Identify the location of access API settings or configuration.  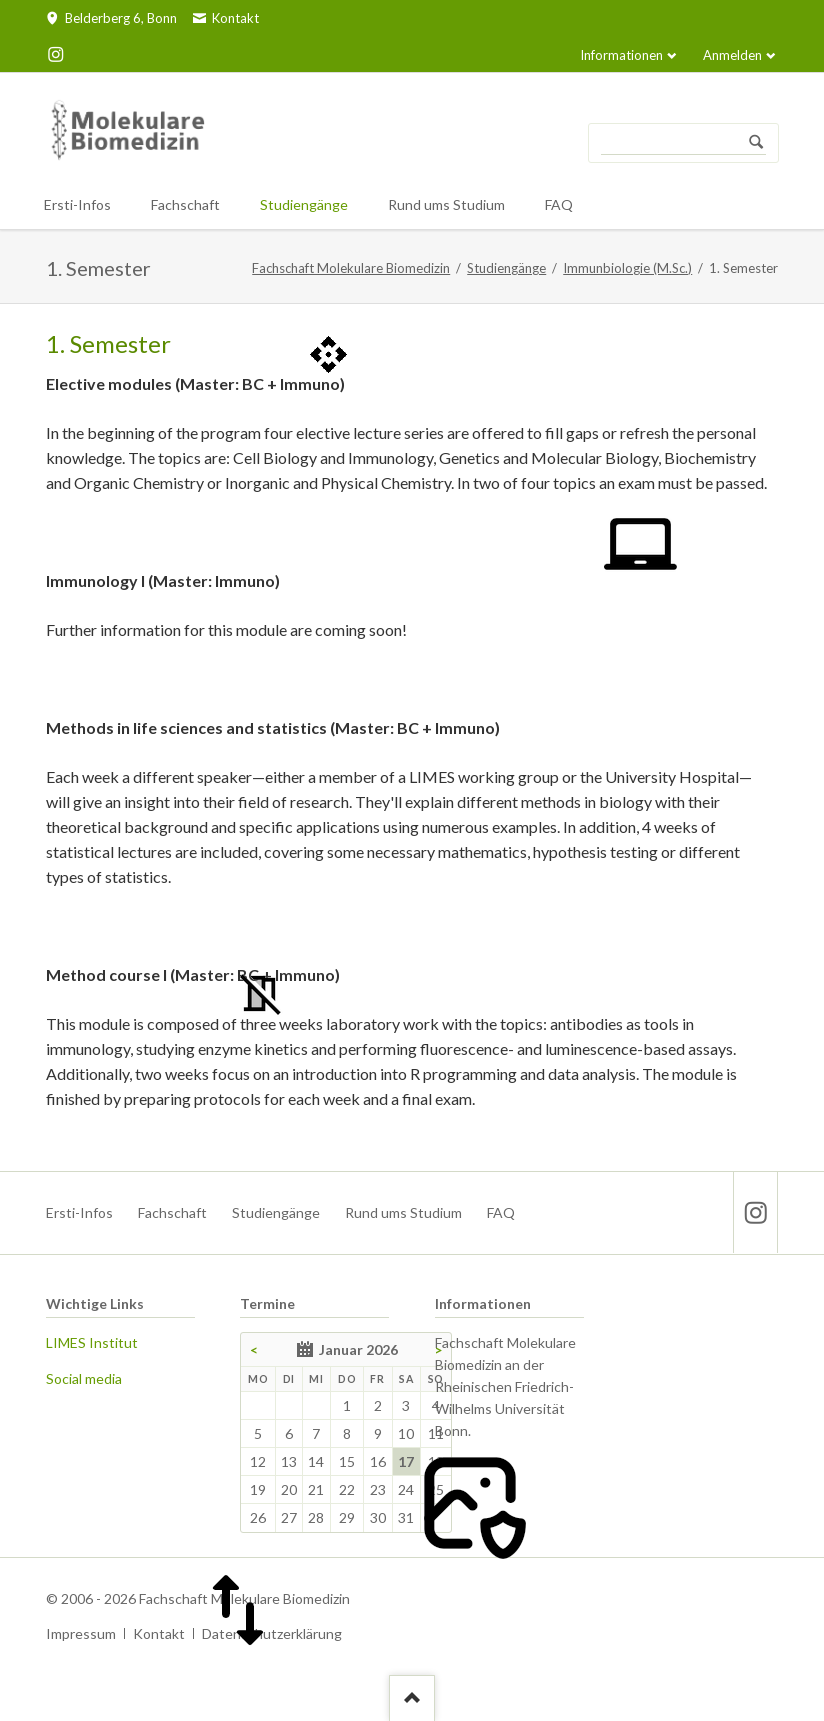
(328, 354).